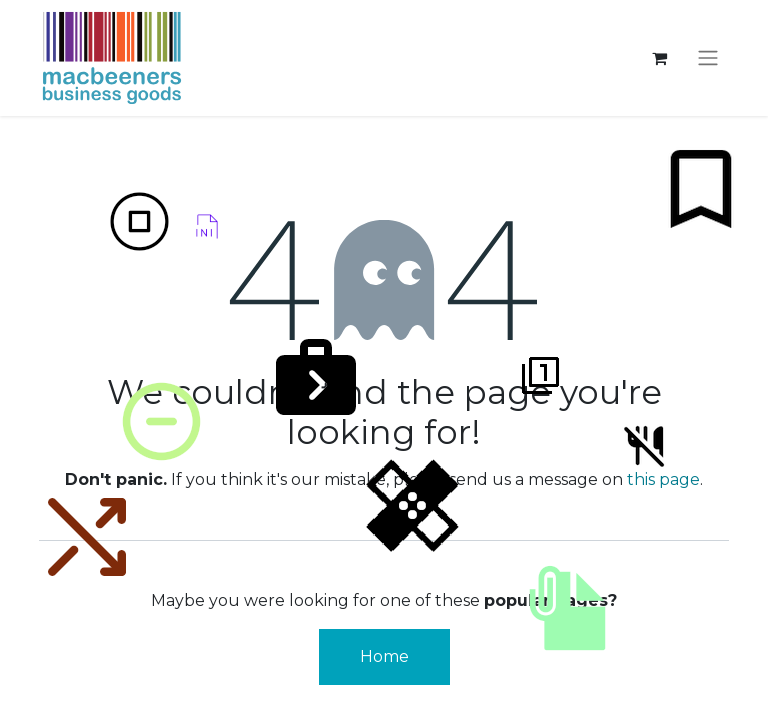 The width and height of the screenshot is (768, 720). I want to click on indicates no food or meals available, so click(645, 445).